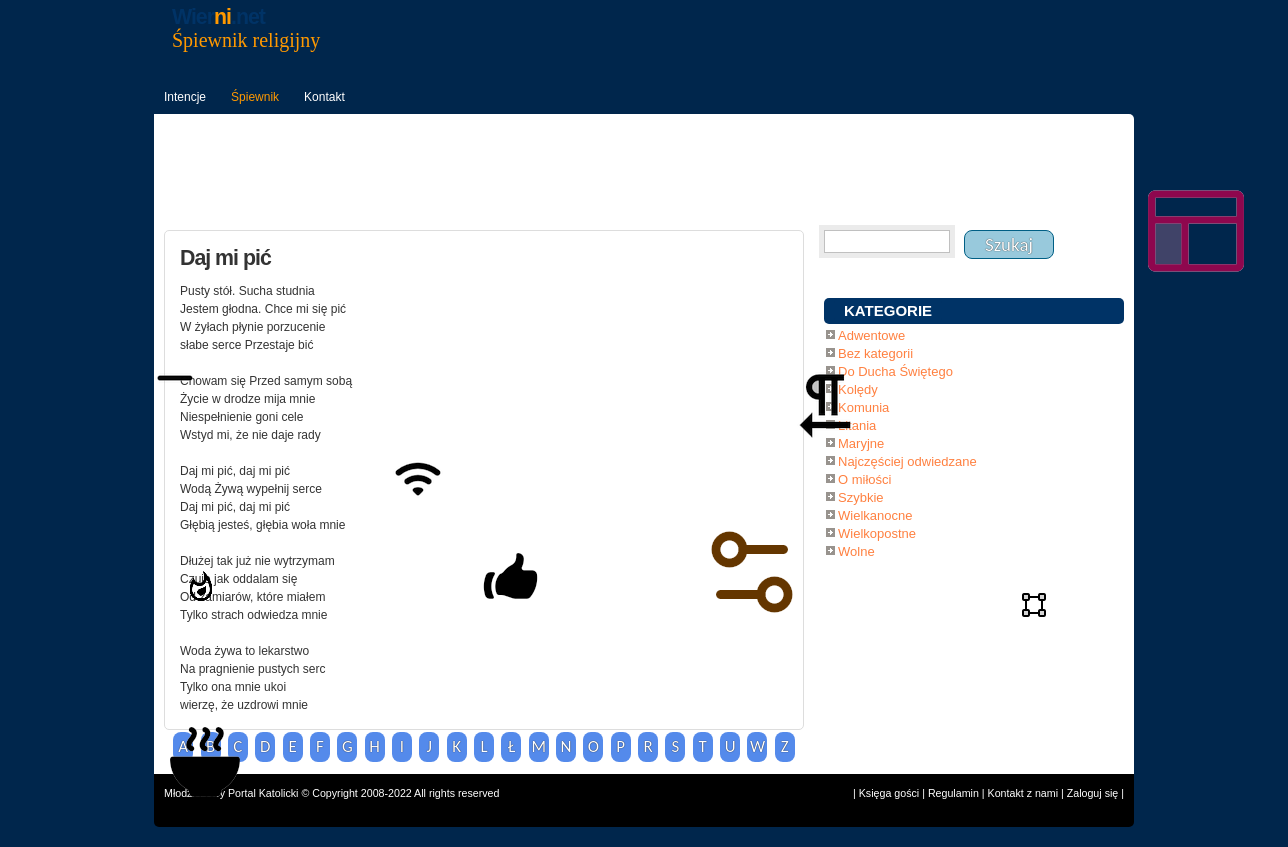  Describe the element at coordinates (205, 762) in the screenshot. I see `view hot food or soup options` at that location.